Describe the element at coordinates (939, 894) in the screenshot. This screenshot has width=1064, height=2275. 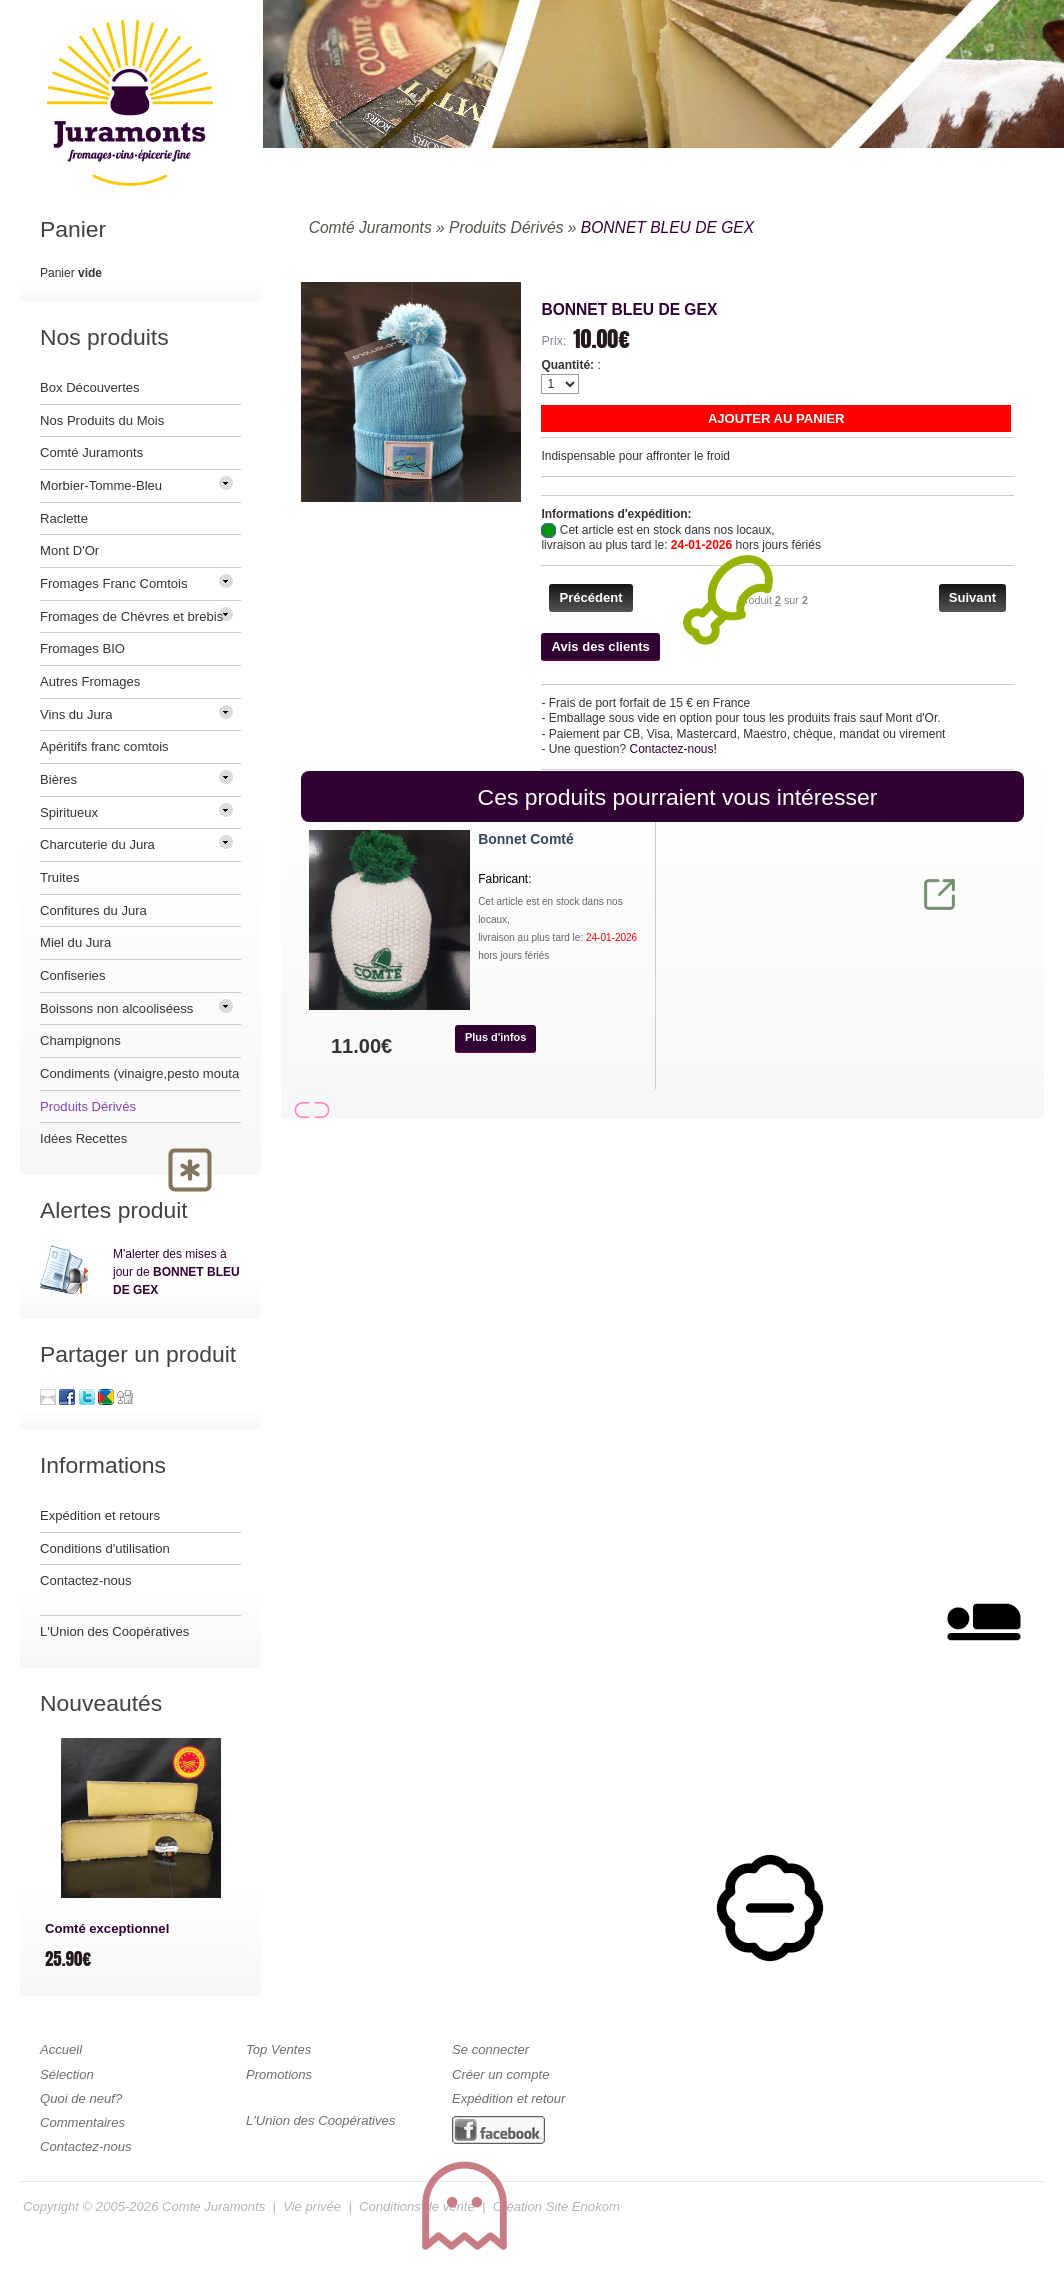
I see `open link in a new window or tab` at that location.